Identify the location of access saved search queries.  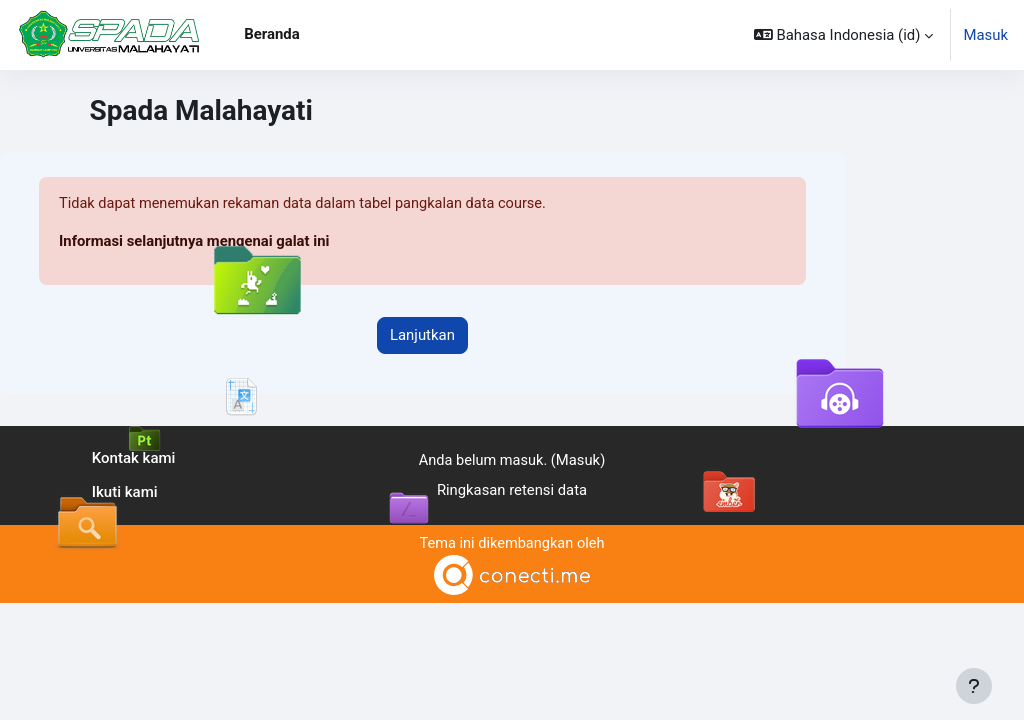
(87, 525).